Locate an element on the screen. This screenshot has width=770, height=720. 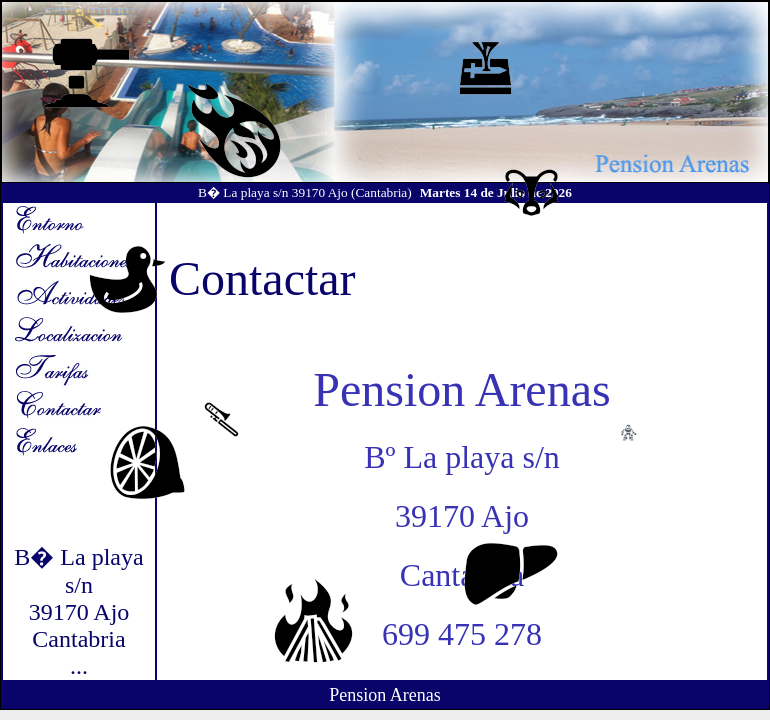
access bath time or kids' mode features is located at coordinates (127, 279).